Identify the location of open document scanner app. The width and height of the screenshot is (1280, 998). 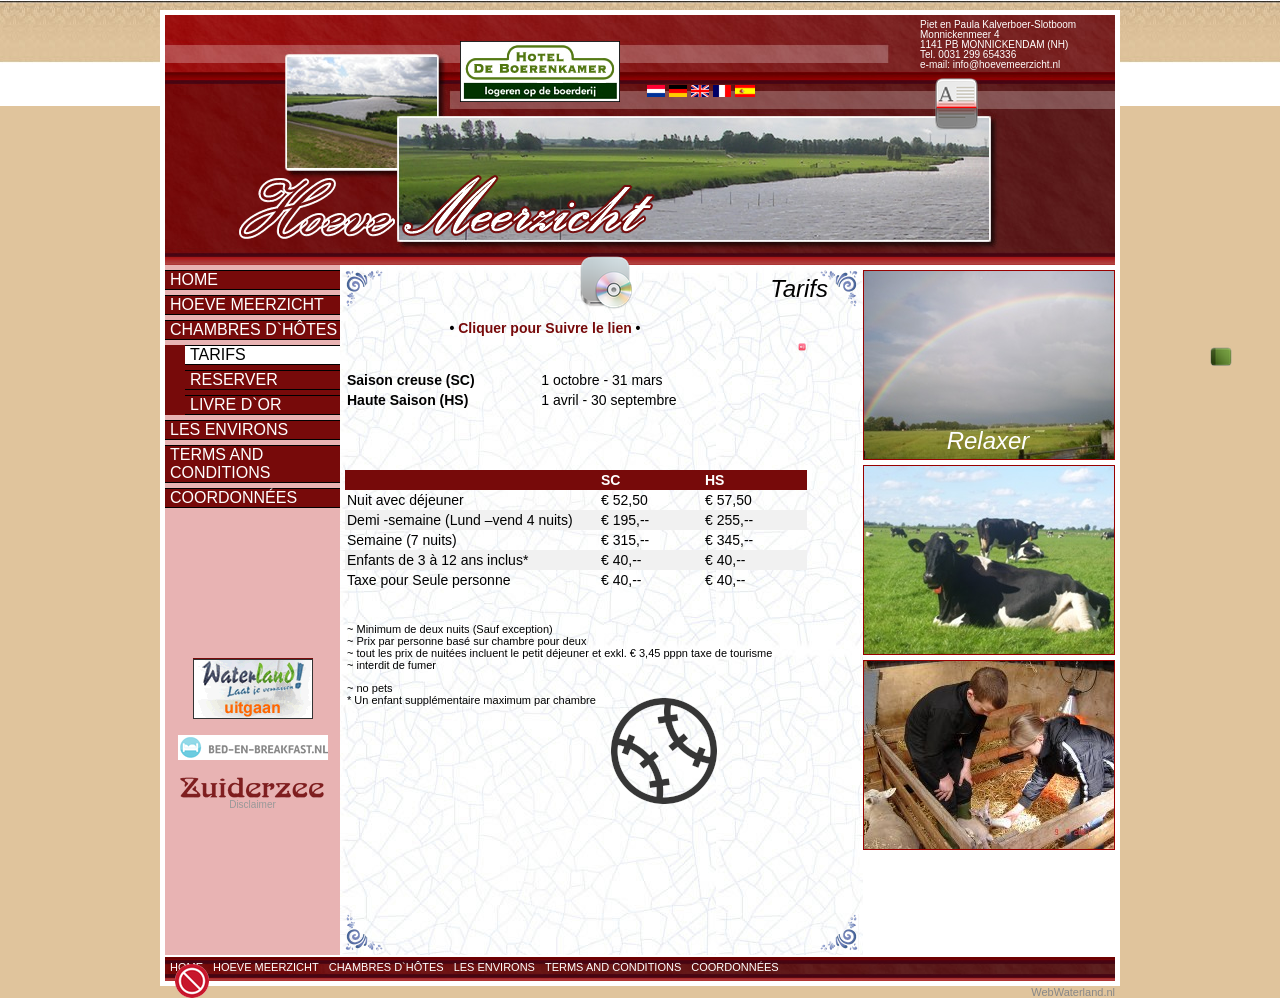
(956, 103).